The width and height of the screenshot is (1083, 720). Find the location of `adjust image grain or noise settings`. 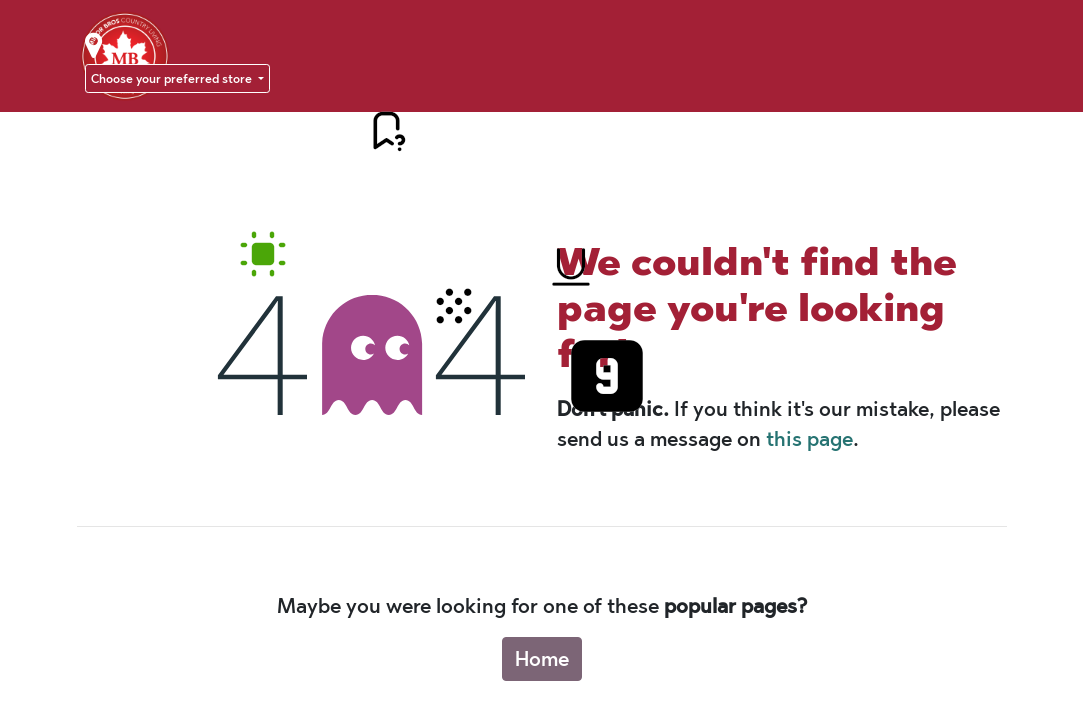

adjust image grain or noise settings is located at coordinates (454, 306).